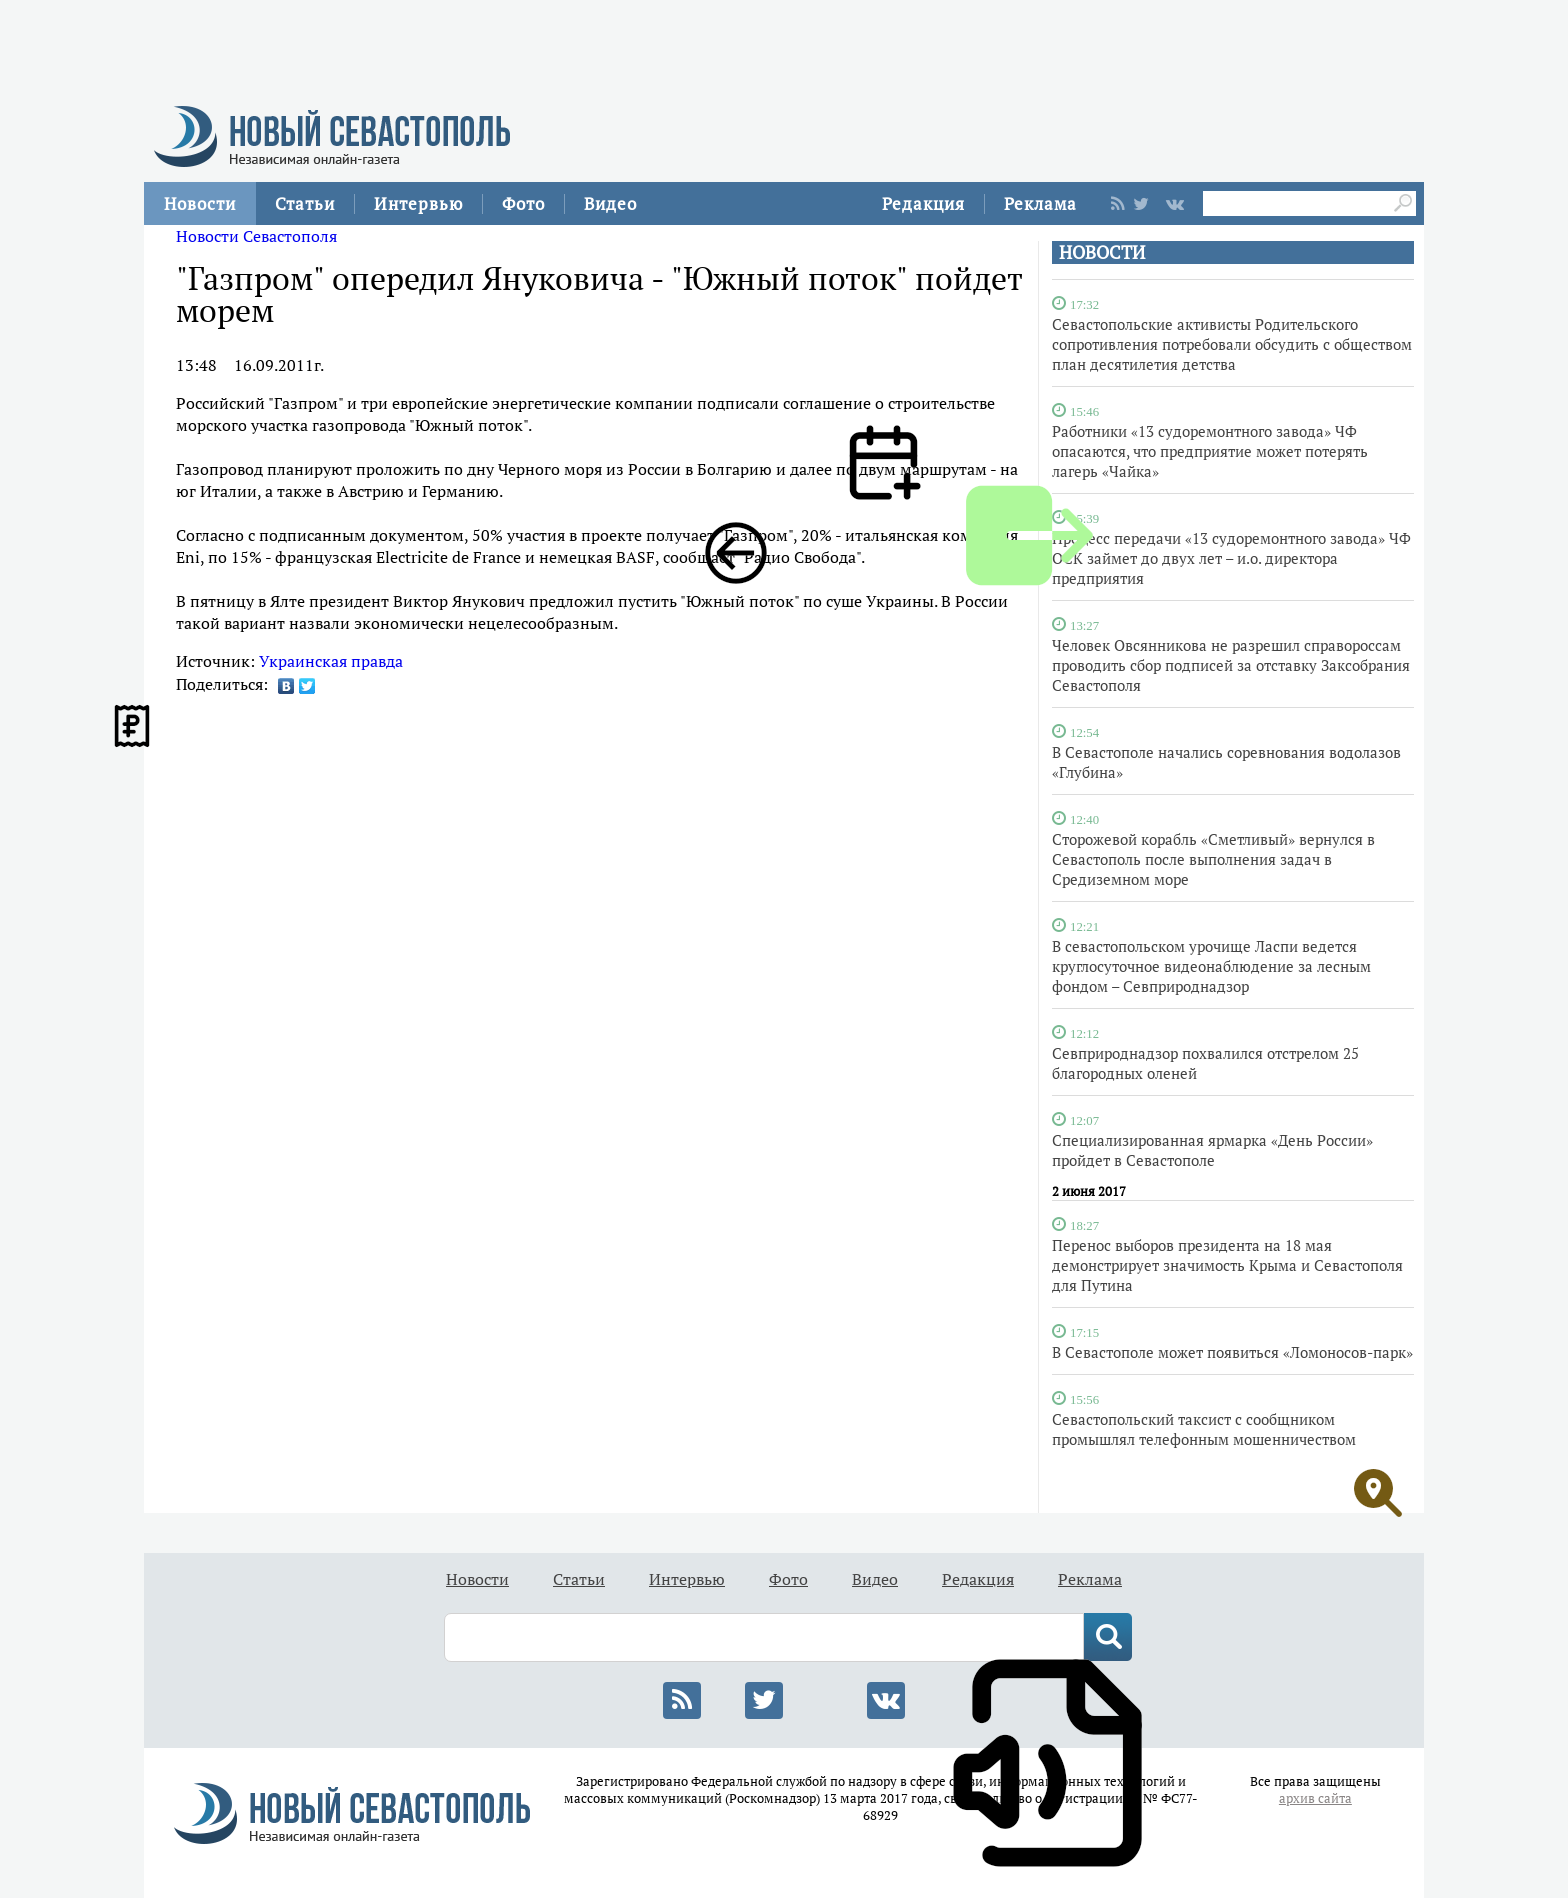 This screenshot has height=1898, width=1568. What do you see at coordinates (1378, 1493) in the screenshot?
I see `search for a location on the map` at bounding box center [1378, 1493].